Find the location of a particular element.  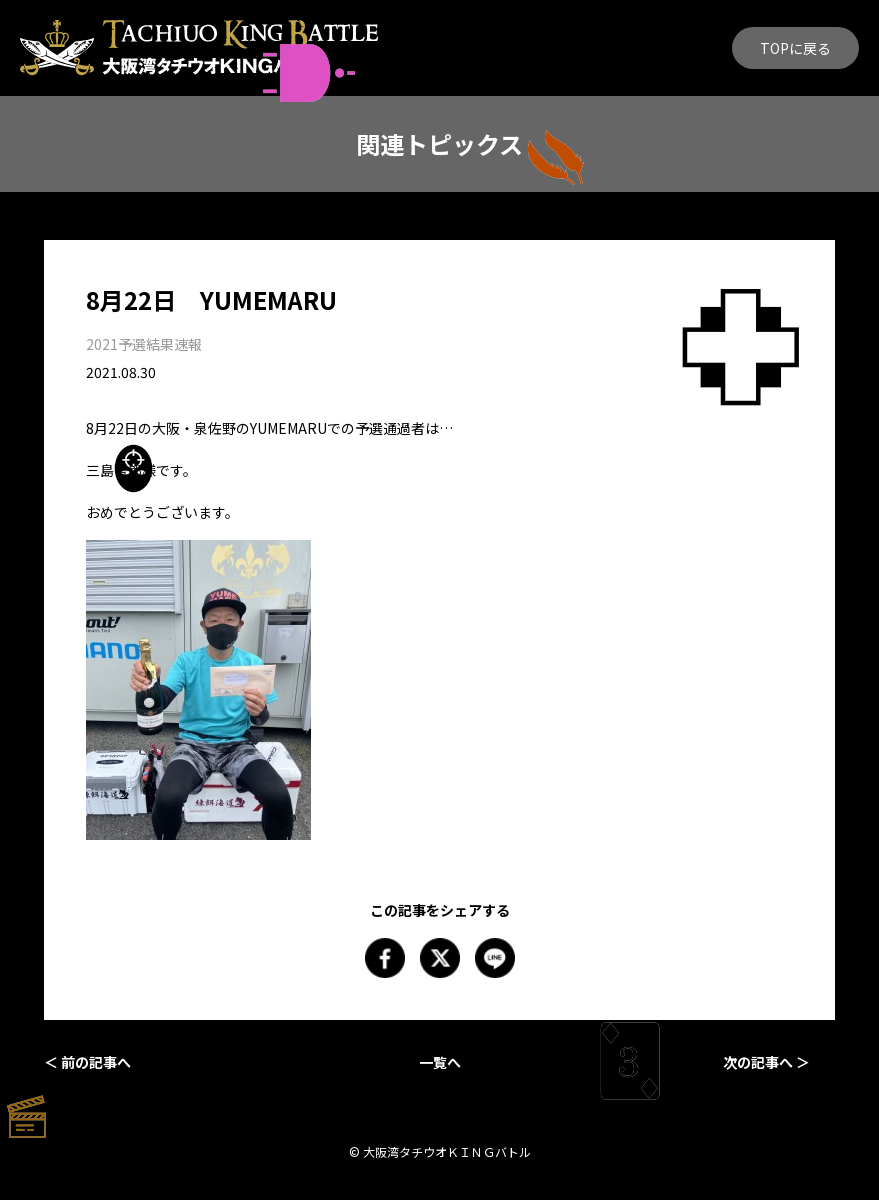

three of diamonds playing card is located at coordinates (630, 1061).